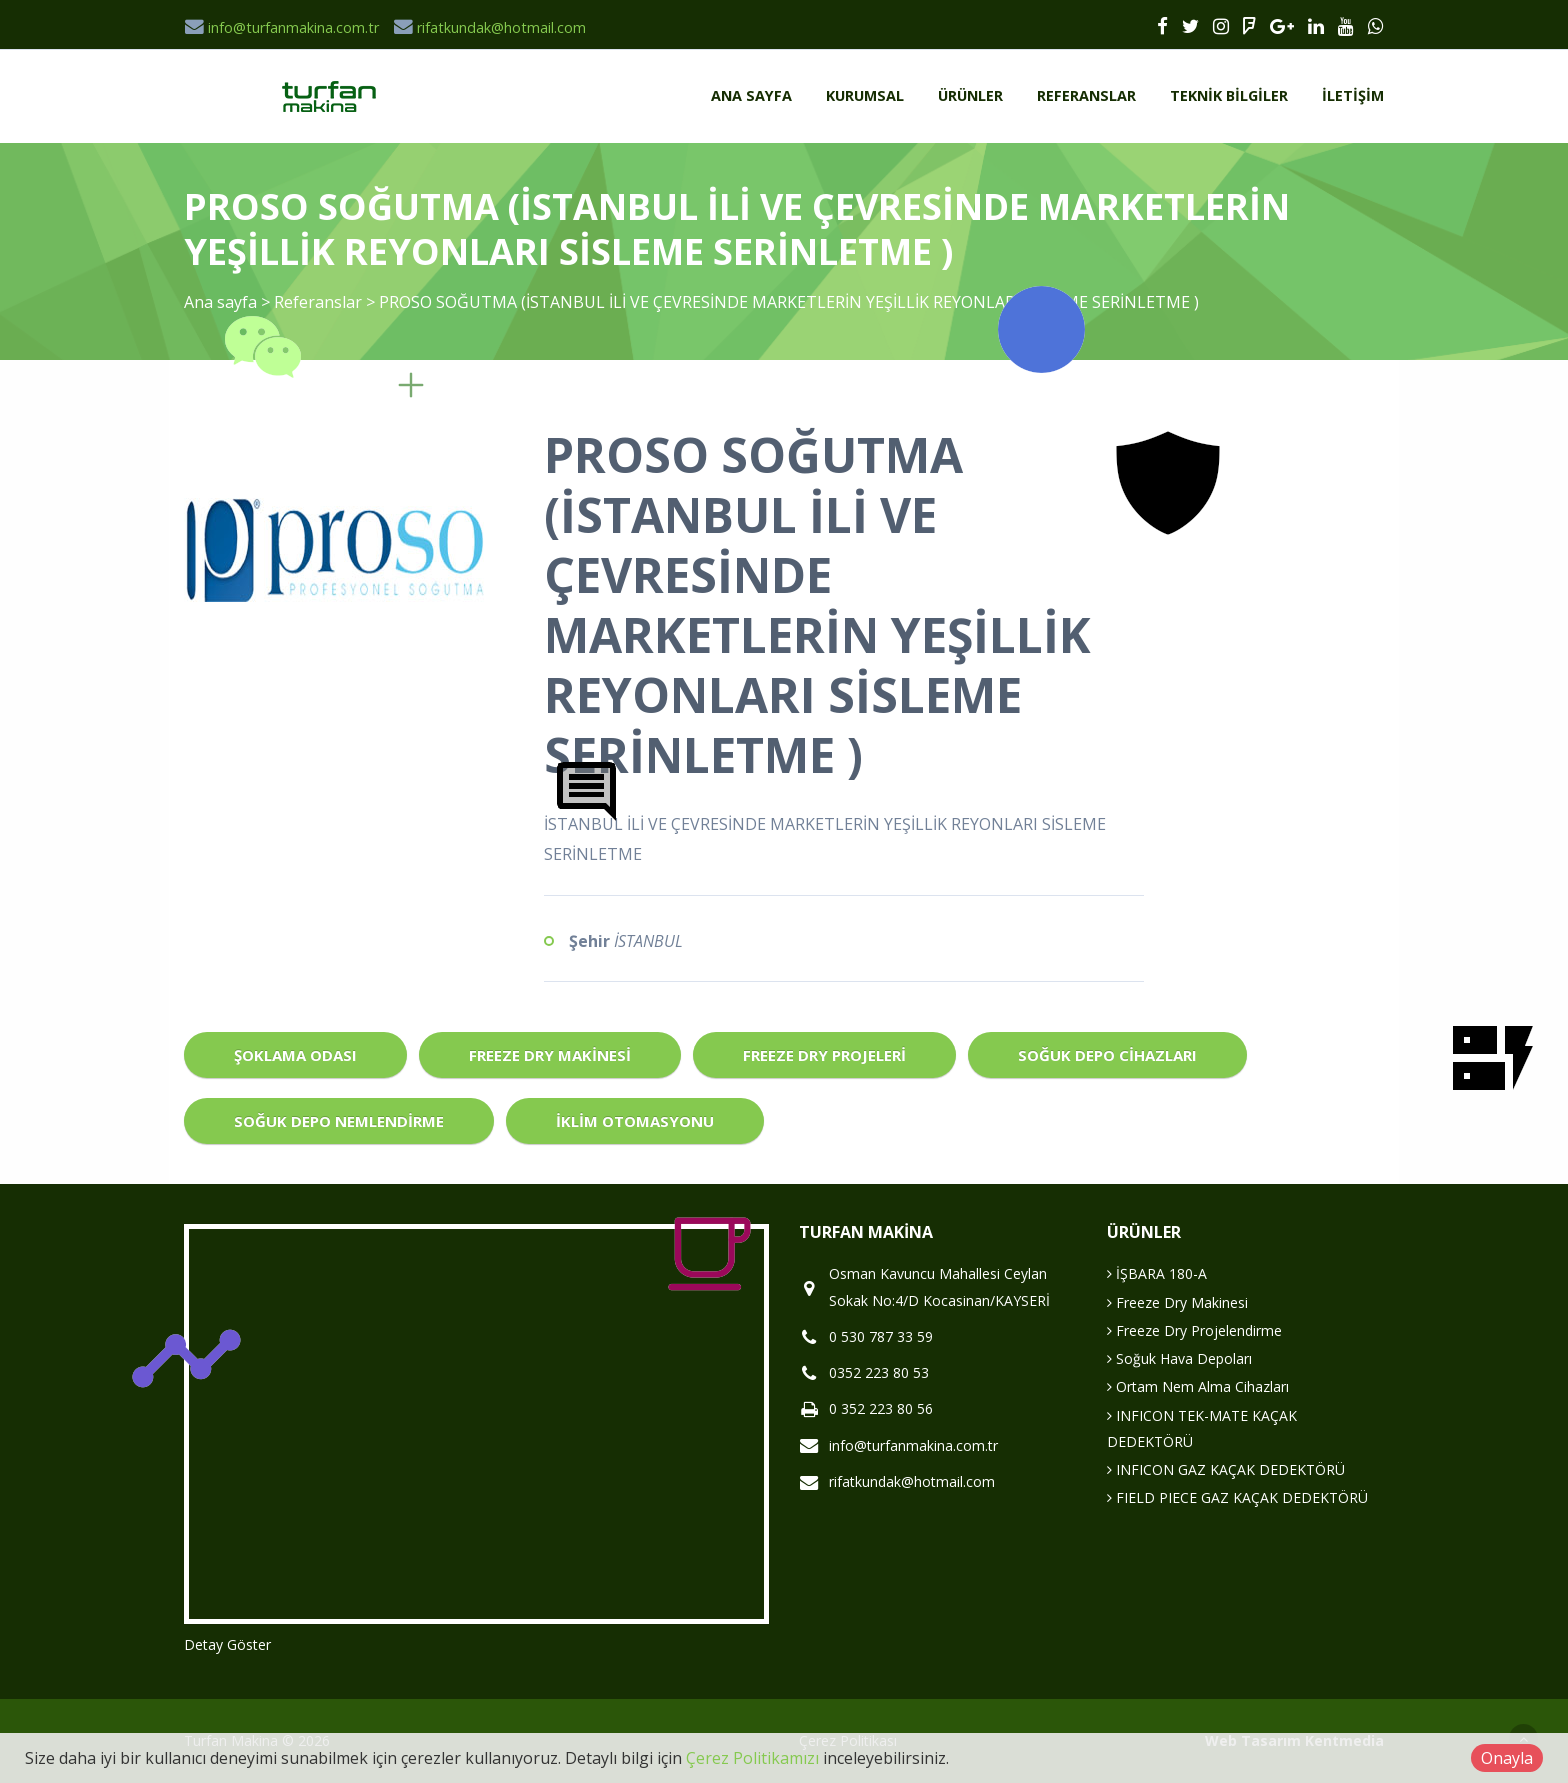  Describe the element at coordinates (709, 1255) in the screenshot. I see `find nearby coffee shops or cafes` at that location.